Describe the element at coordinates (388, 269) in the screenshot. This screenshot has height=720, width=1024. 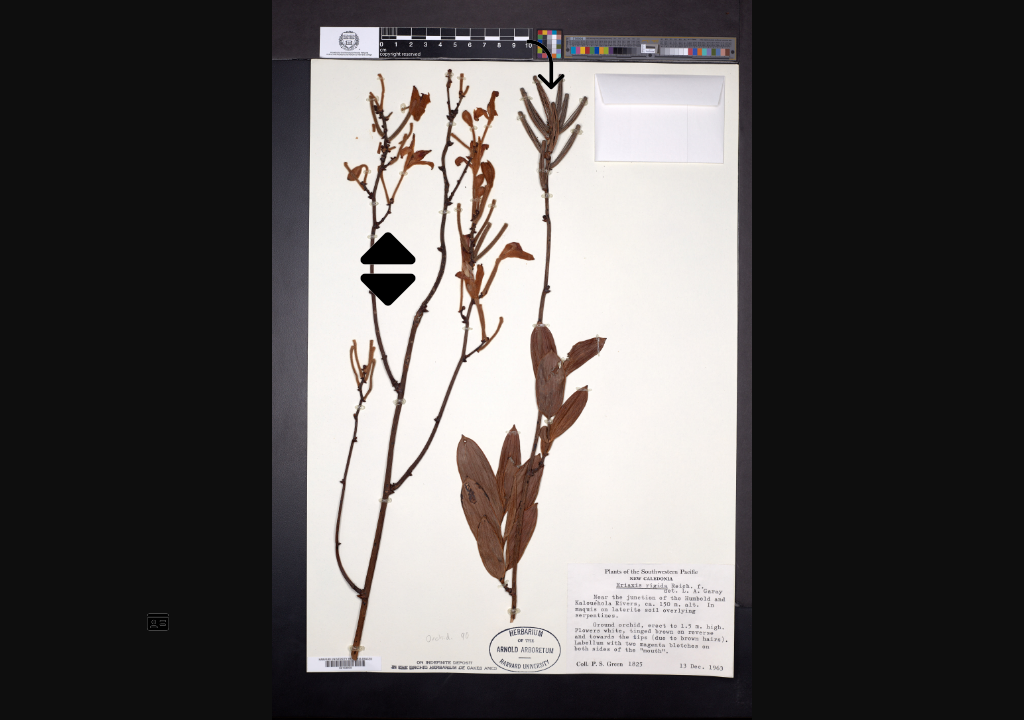
I see `sort items in a list` at that location.